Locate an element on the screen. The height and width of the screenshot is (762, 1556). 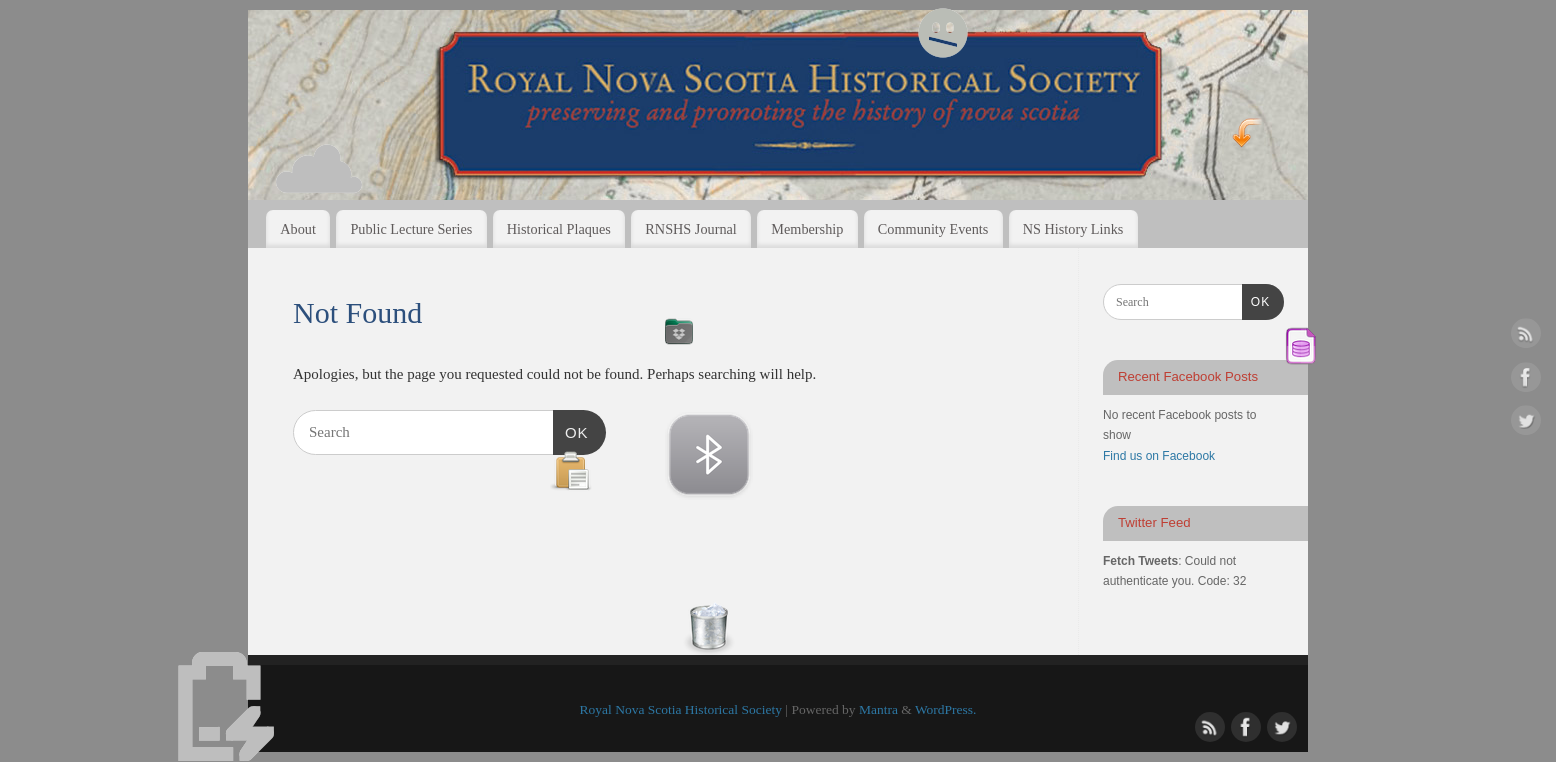
paste copied content from clipboard is located at coordinates (572, 472).